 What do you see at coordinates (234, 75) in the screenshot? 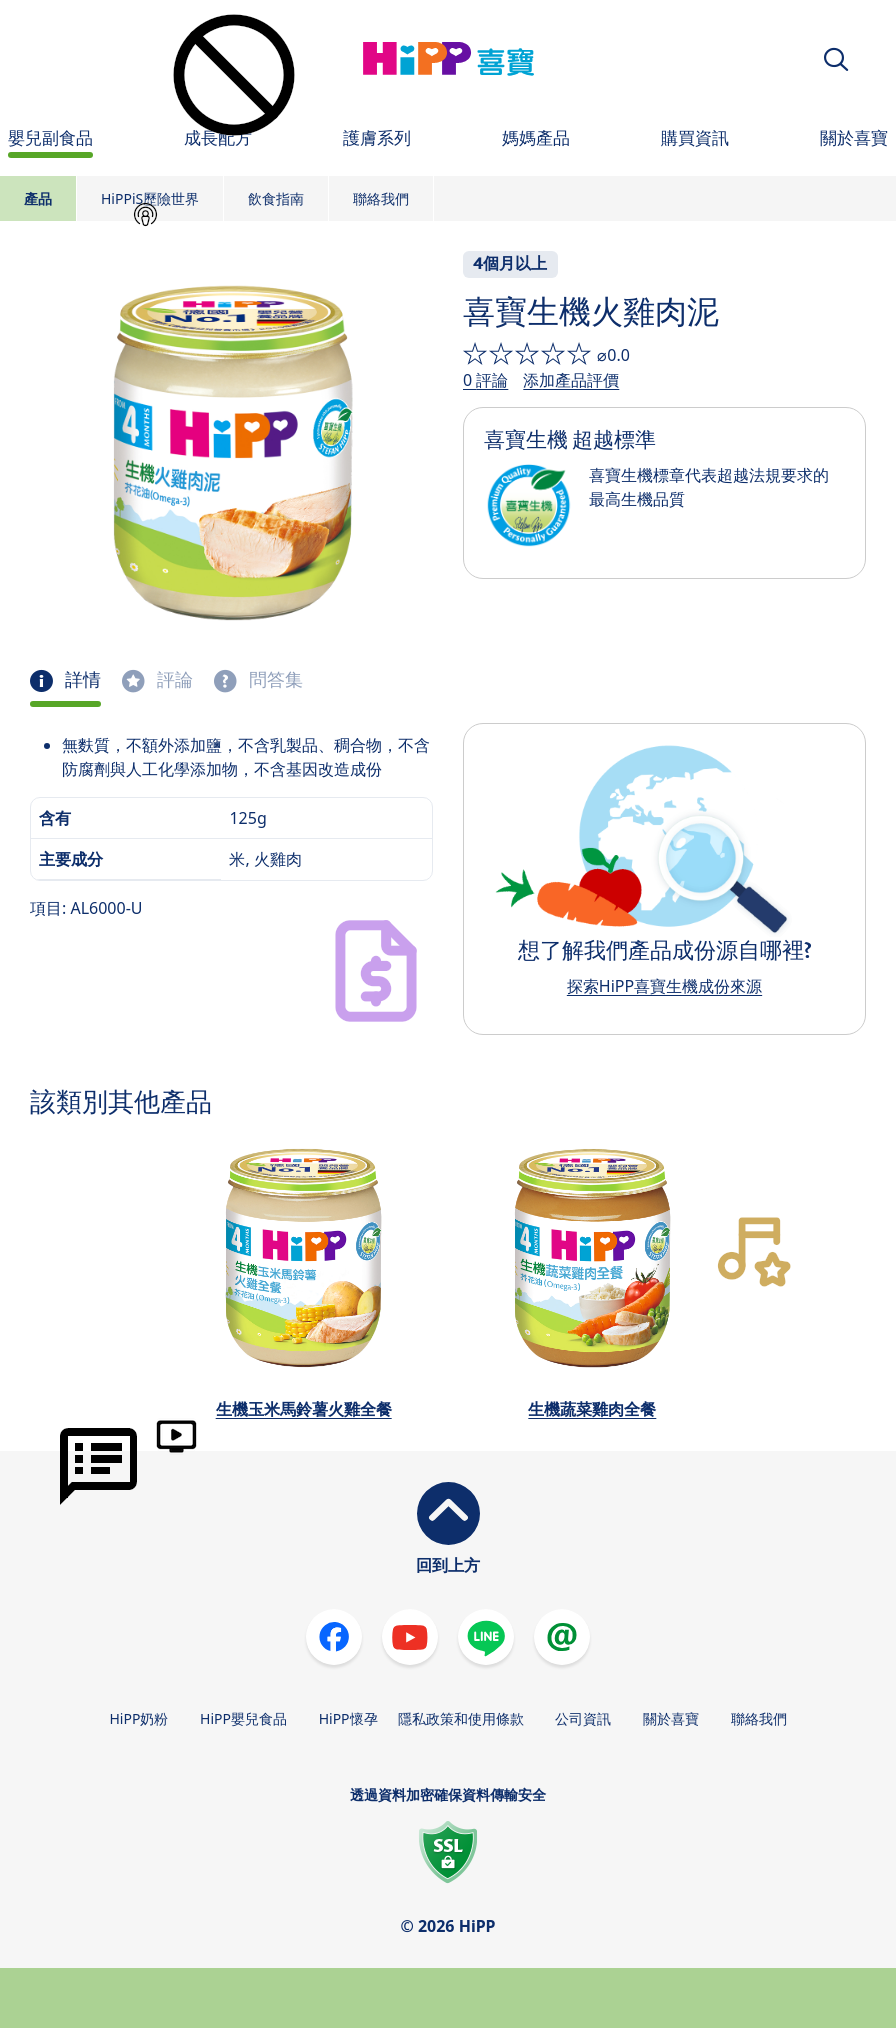
I see `indicates blocked or prohibited content` at bounding box center [234, 75].